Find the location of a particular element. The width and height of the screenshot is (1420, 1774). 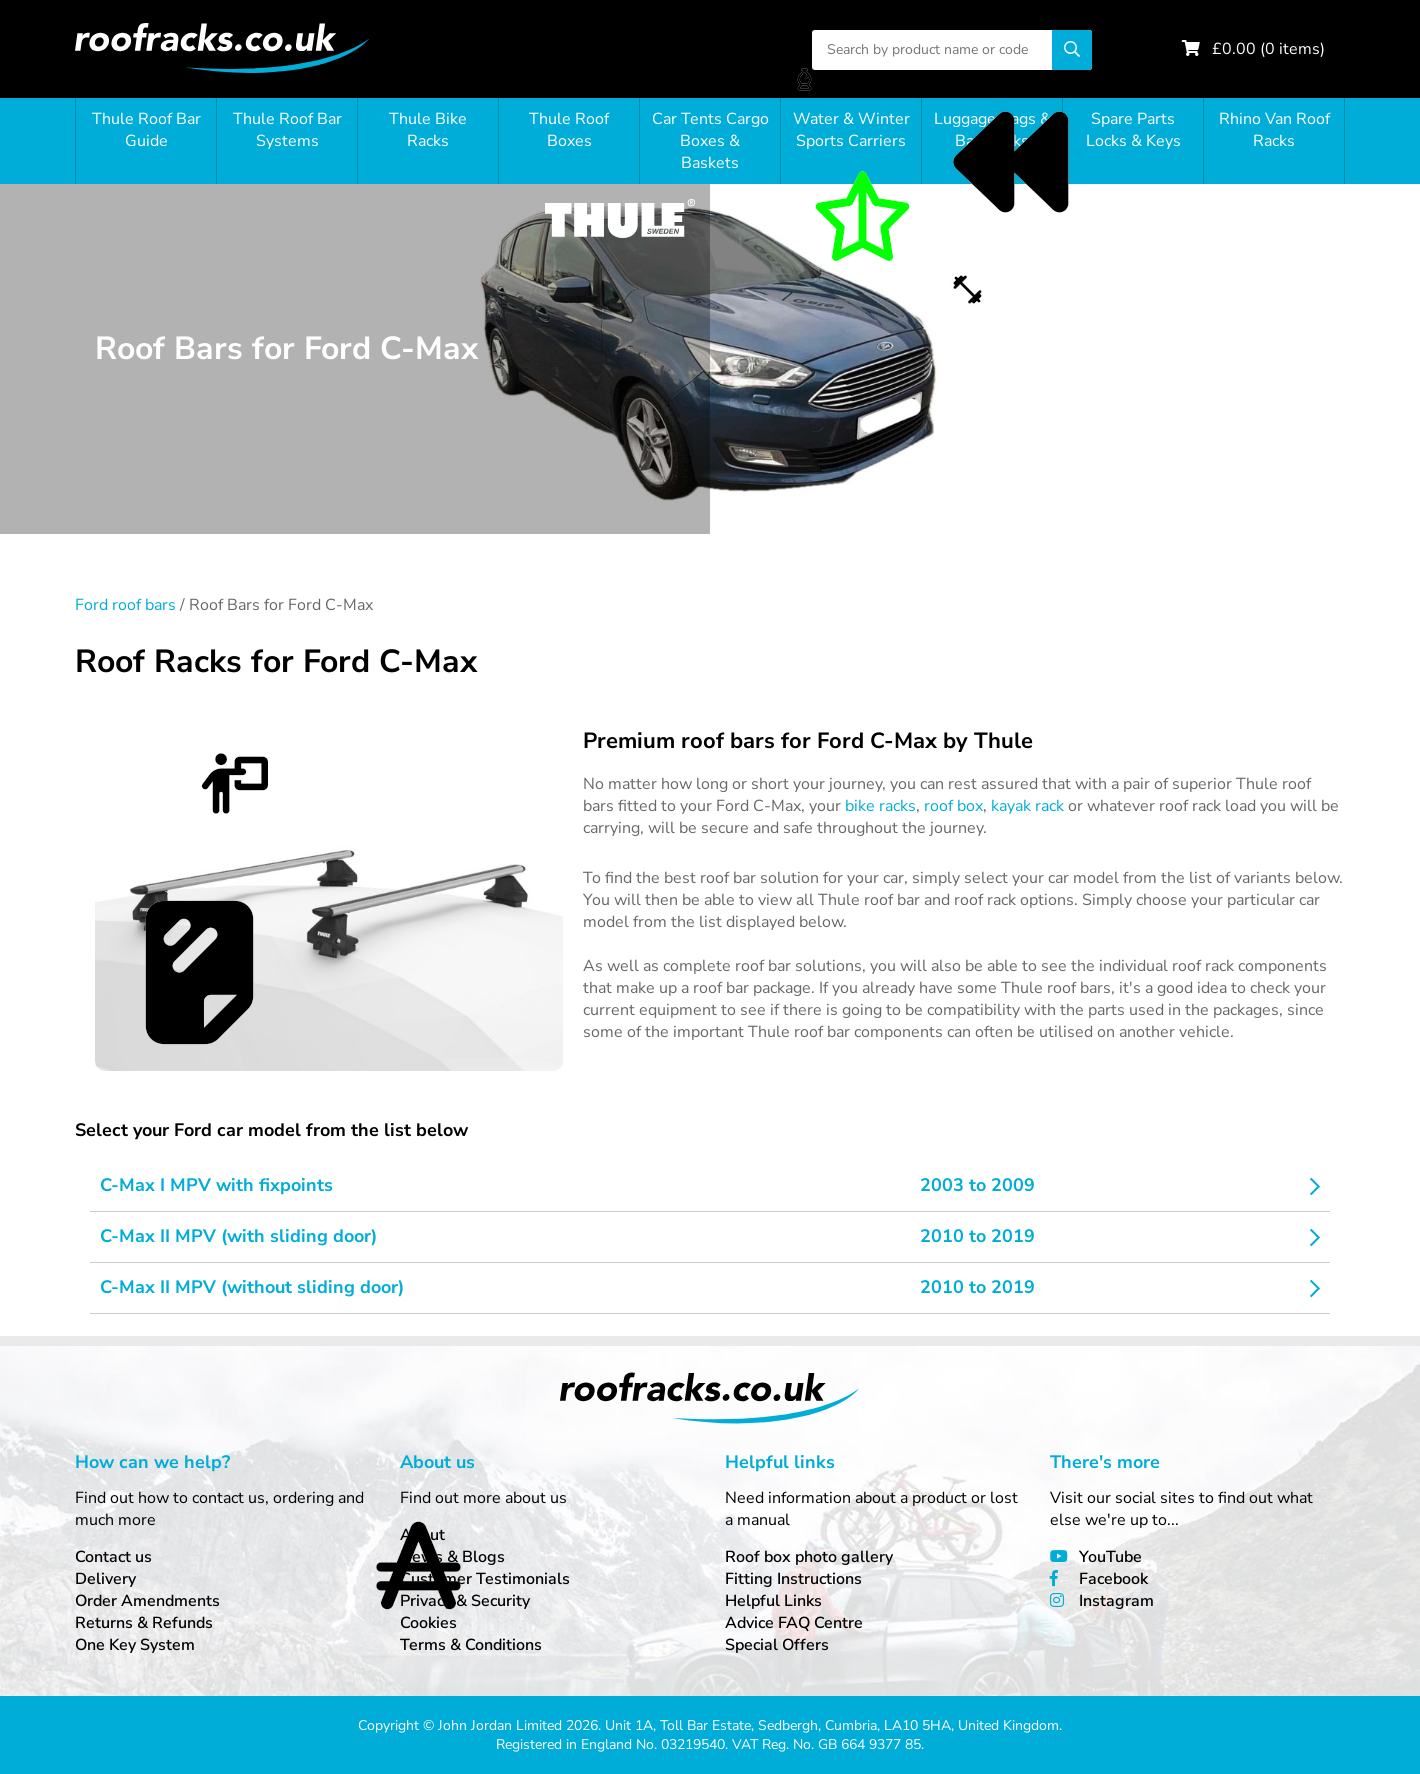

view or access plastic sheet material is located at coordinates (199, 972).